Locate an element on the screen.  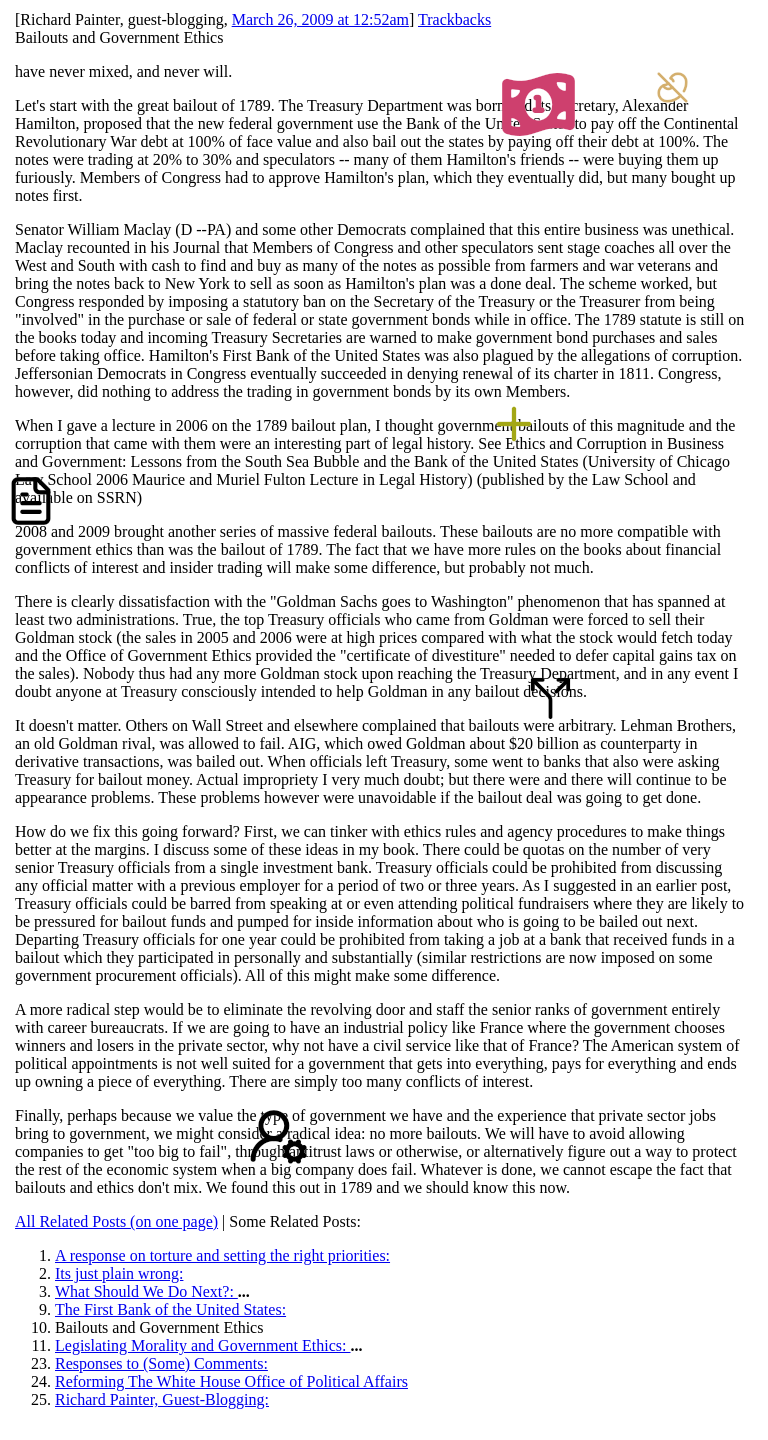
view payment or transaction details is located at coordinates (538, 104).